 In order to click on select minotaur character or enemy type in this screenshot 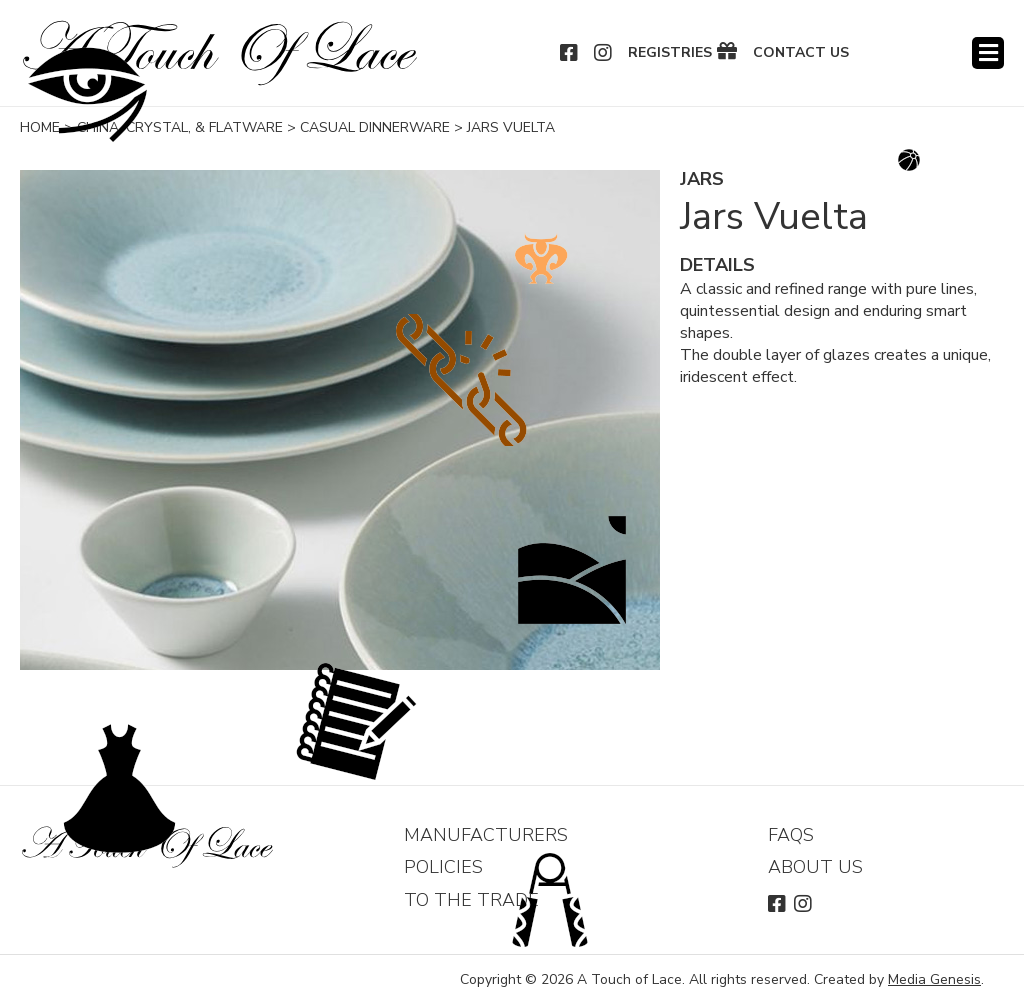, I will do `click(541, 259)`.